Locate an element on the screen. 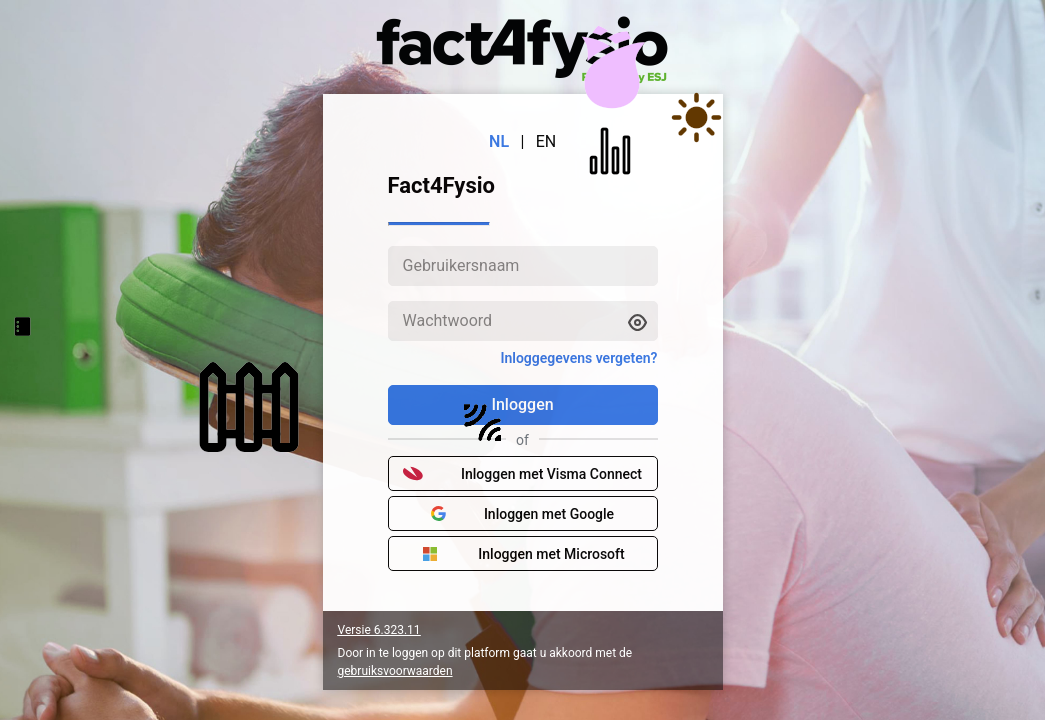  enable light leak or lens flare effect is located at coordinates (482, 422).